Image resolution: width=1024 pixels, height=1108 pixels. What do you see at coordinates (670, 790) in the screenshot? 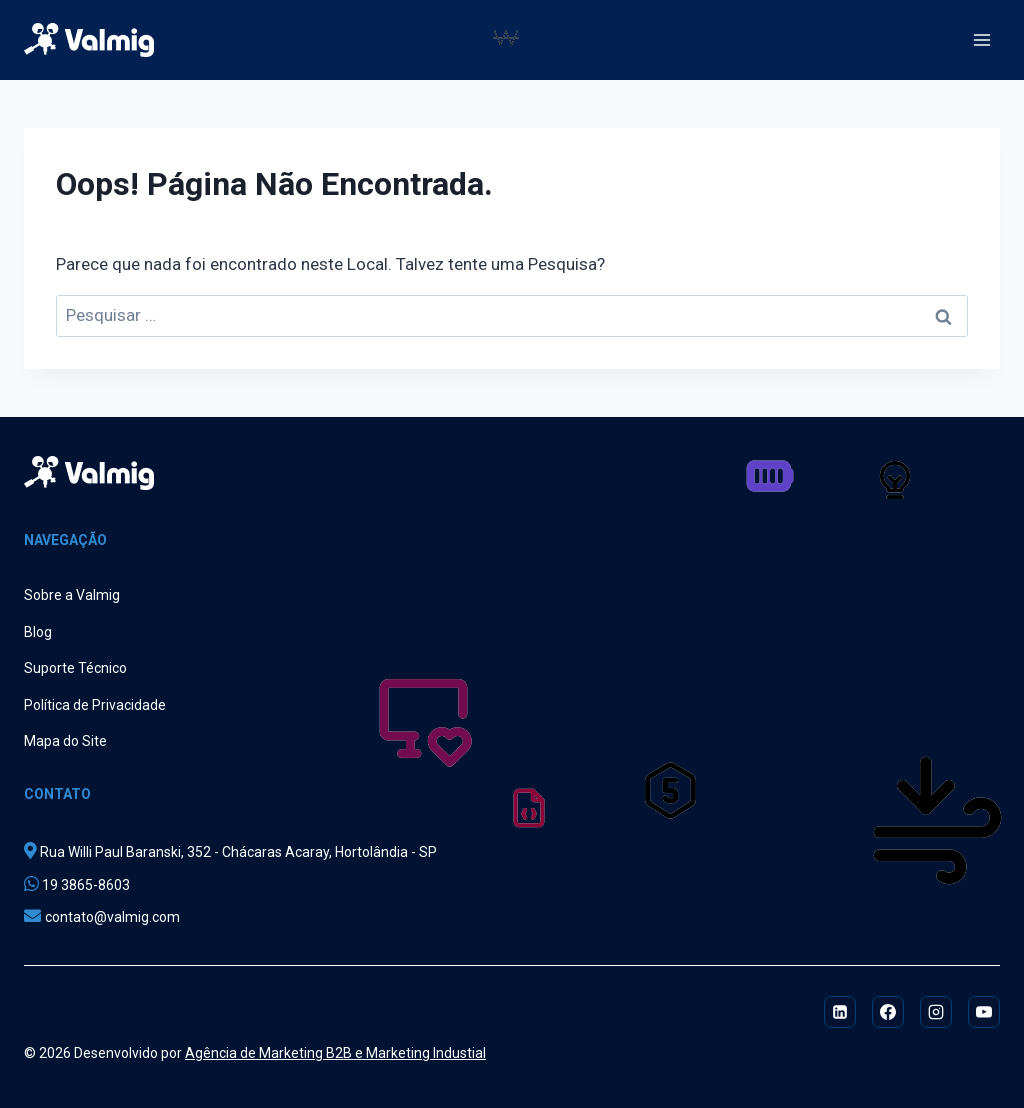
I see `indicates step 5 in a multi-step process` at bounding box center [670, 790].